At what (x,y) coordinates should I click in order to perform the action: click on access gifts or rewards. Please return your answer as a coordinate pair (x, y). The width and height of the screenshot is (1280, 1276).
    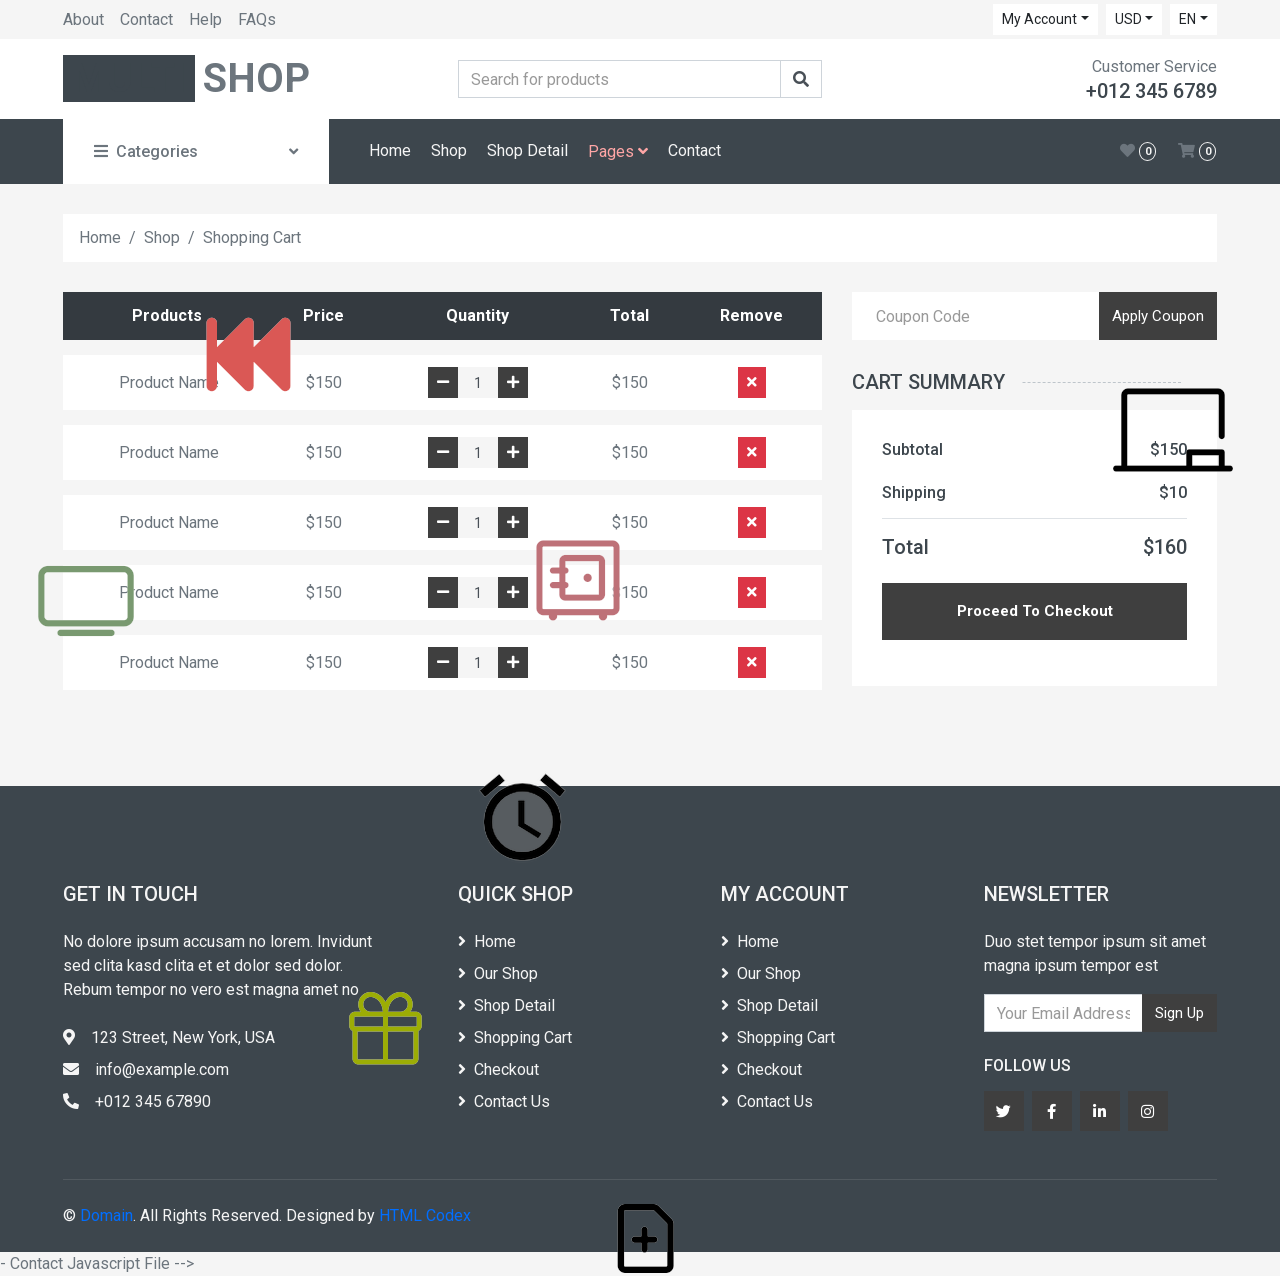
    Looking at the image, I should click on (385, 1031).